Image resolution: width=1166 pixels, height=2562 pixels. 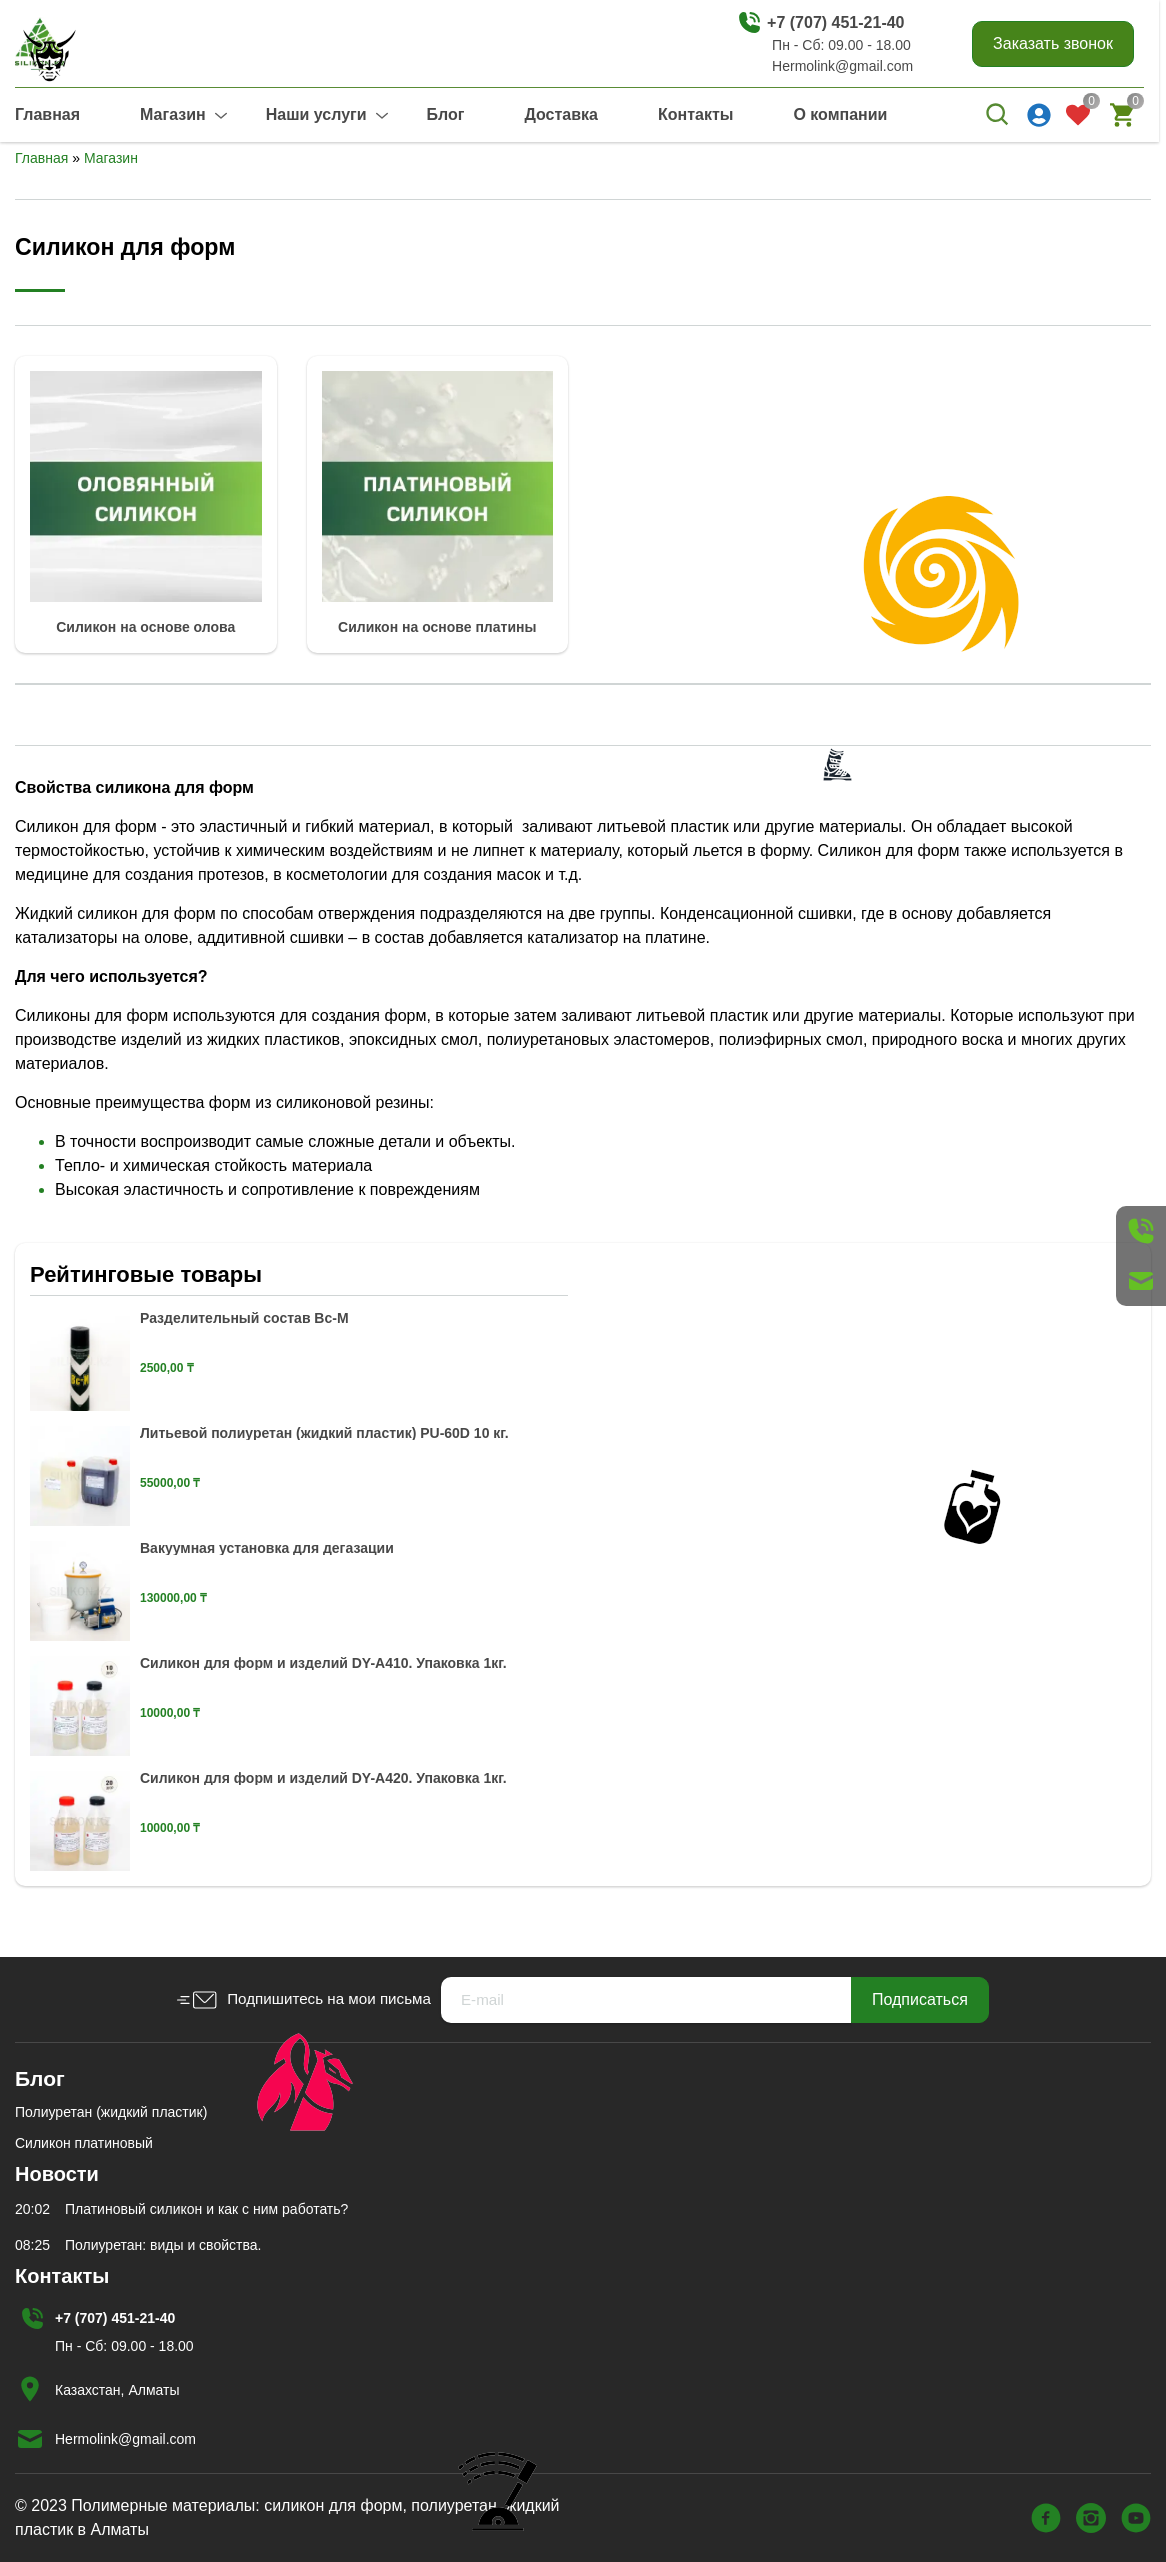 What do you see at coordinates (972, 1506) in the screenshot?
I see `health potion or healing item in a game inventory` at bounding box center [972, 1506].